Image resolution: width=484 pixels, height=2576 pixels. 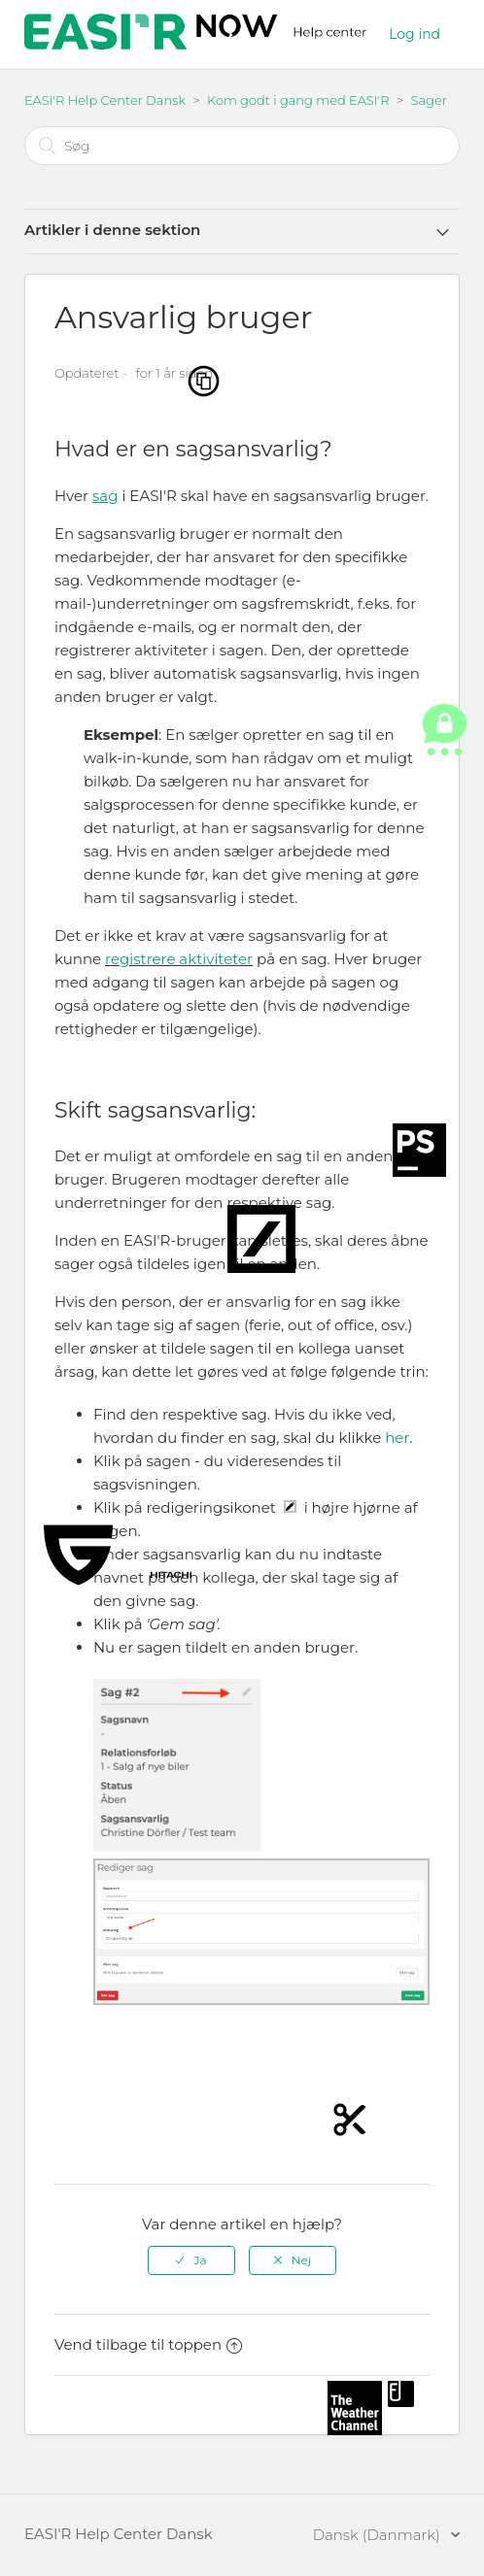 I want to click on open Threema secure messaging app, so click(x=444, y=729).